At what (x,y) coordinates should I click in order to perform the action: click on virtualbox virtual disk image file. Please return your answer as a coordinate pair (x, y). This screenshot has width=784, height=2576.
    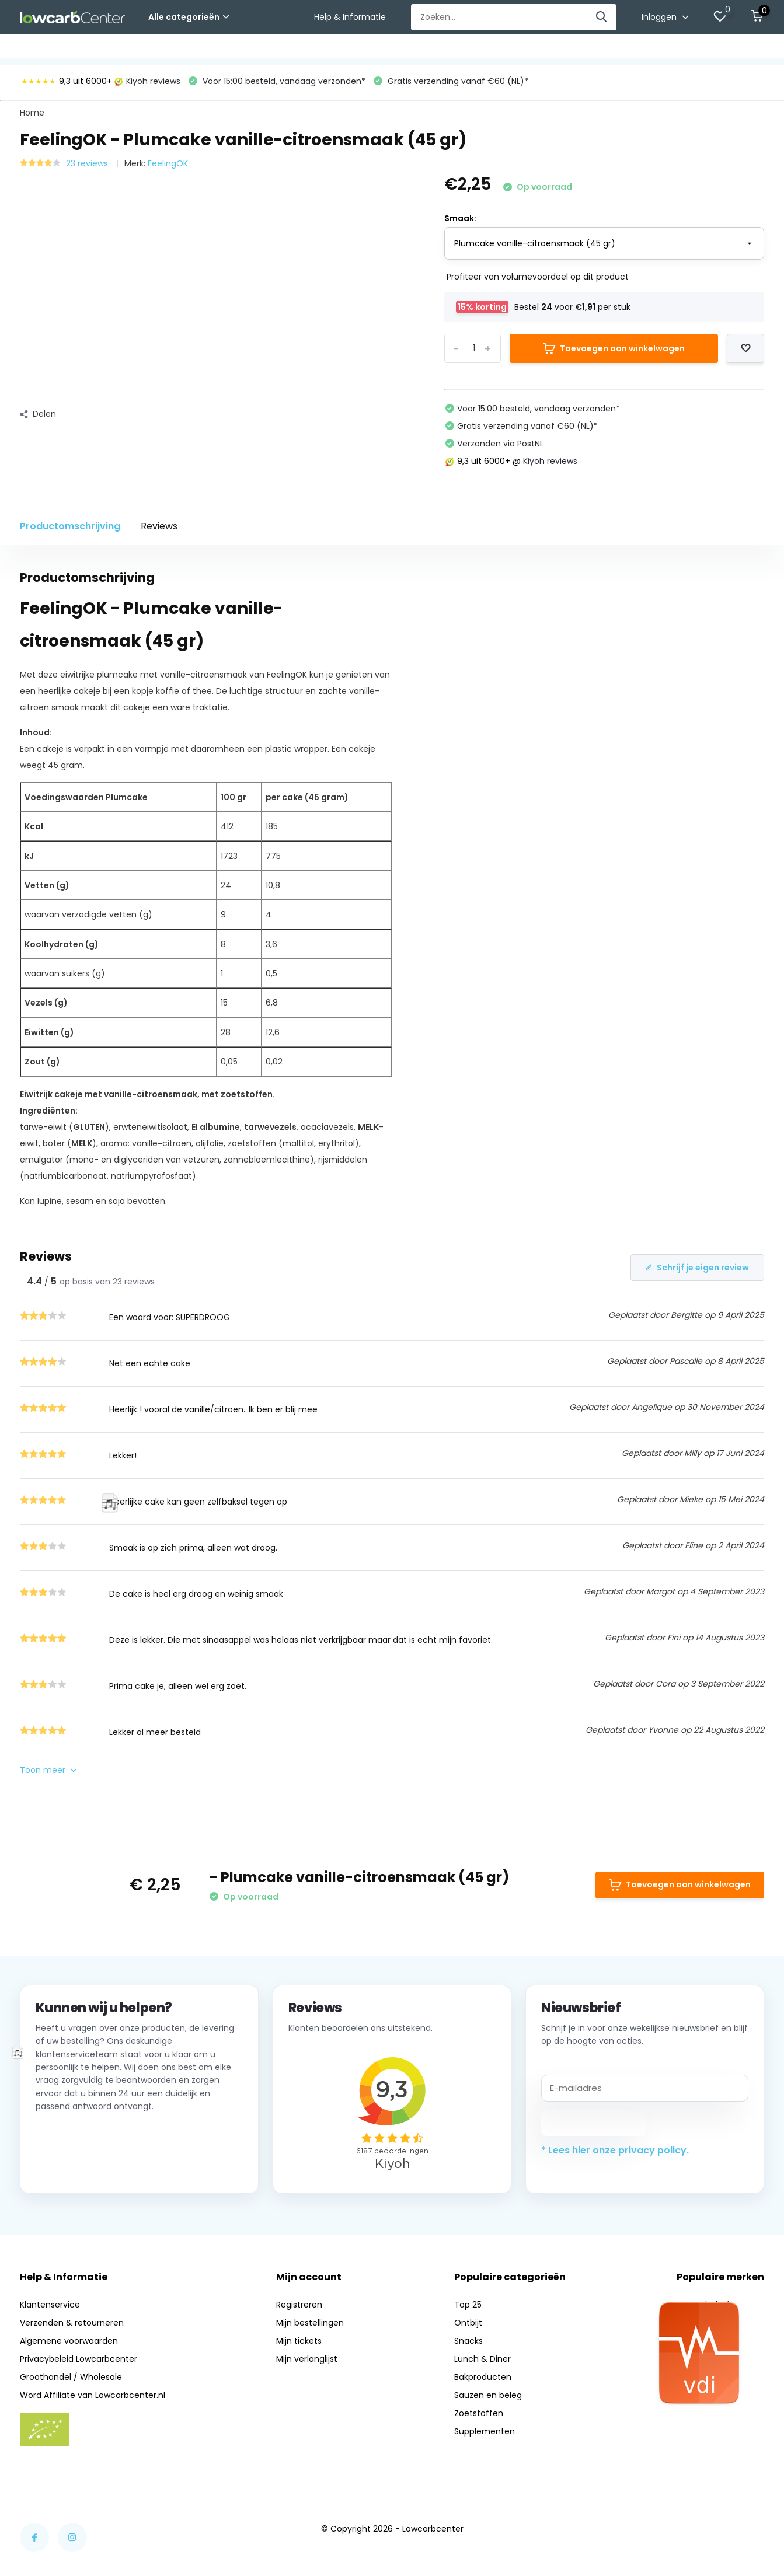
    Looking at the image, I should click on (699, 2352).